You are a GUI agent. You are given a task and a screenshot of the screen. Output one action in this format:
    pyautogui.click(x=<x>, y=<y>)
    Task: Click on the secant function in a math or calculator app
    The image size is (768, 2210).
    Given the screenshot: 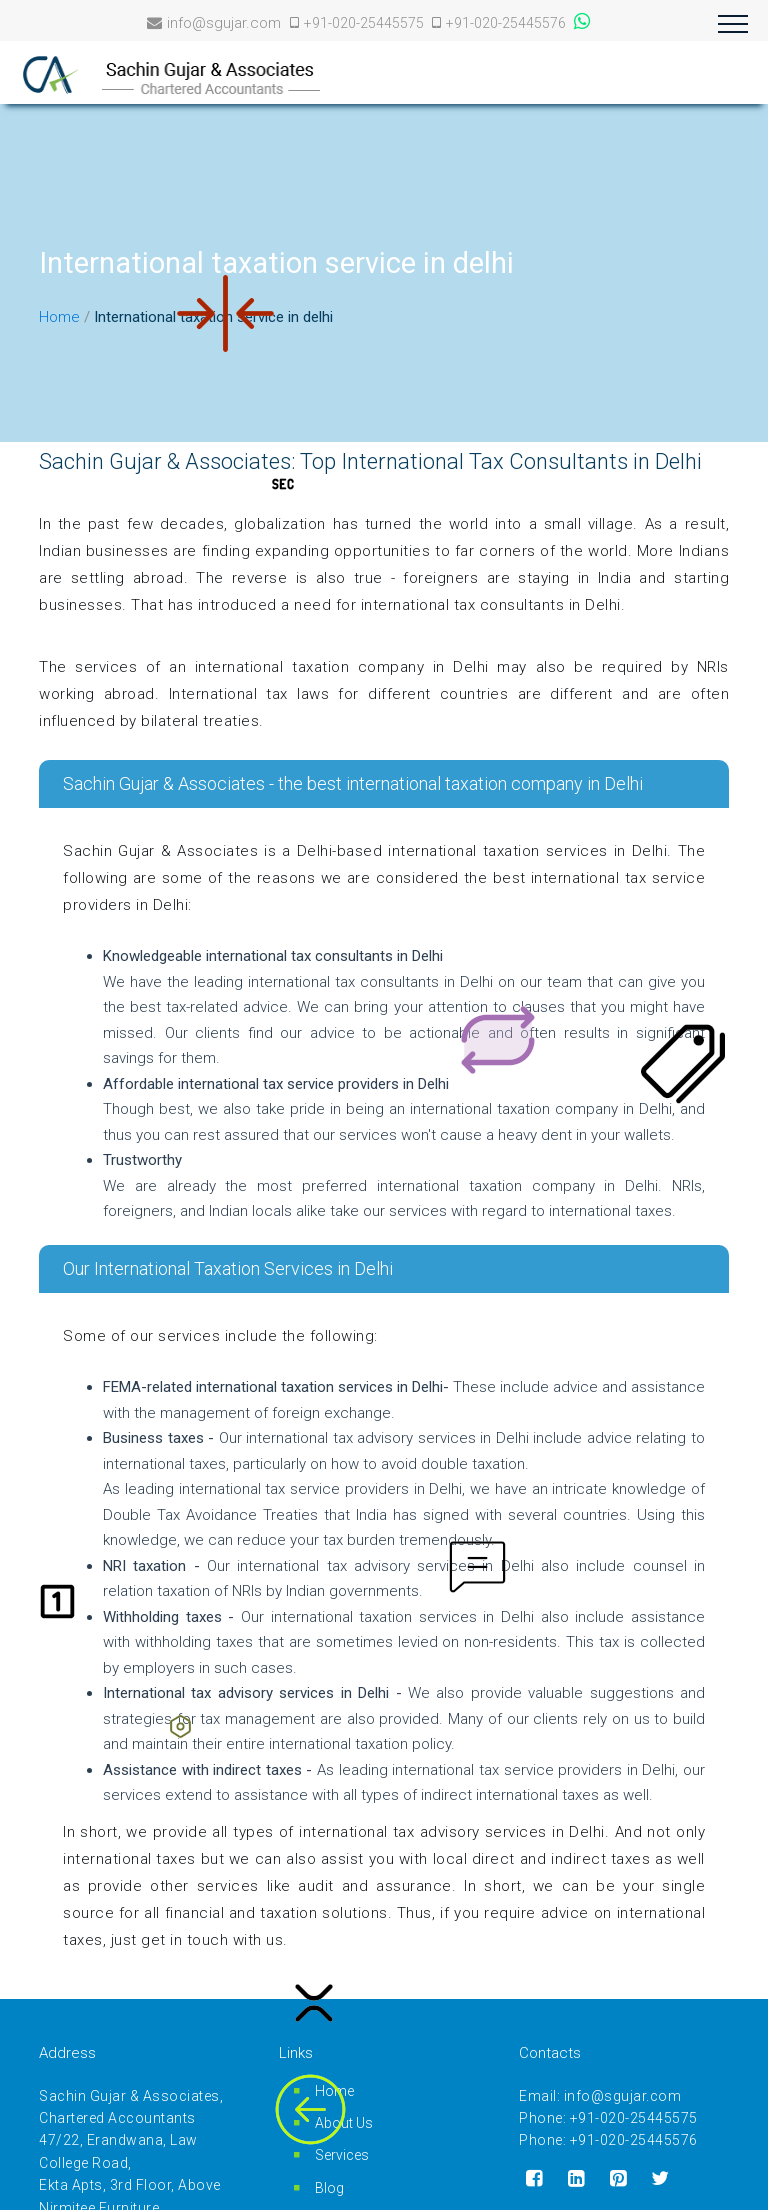 What is the action you would take?
    pyautogui.click(x=283, y=484)
    